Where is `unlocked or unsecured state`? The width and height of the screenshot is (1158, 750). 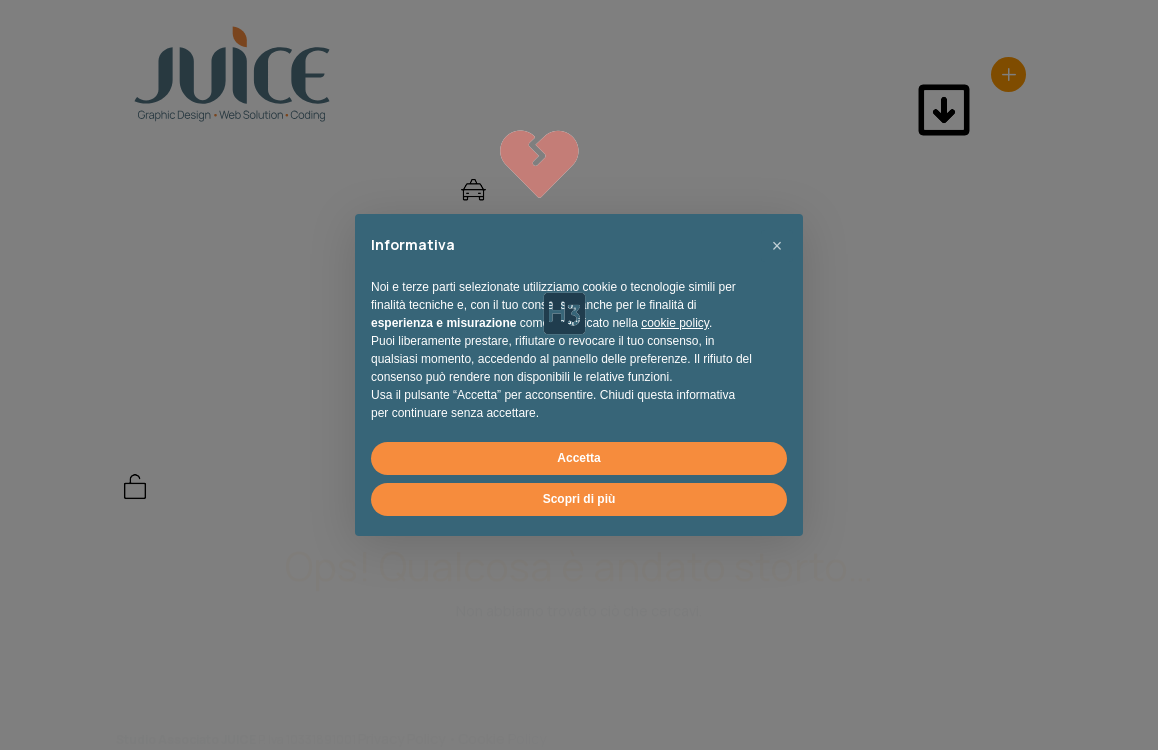
unlocked or unsecured state is located at coordinates (135, 488).